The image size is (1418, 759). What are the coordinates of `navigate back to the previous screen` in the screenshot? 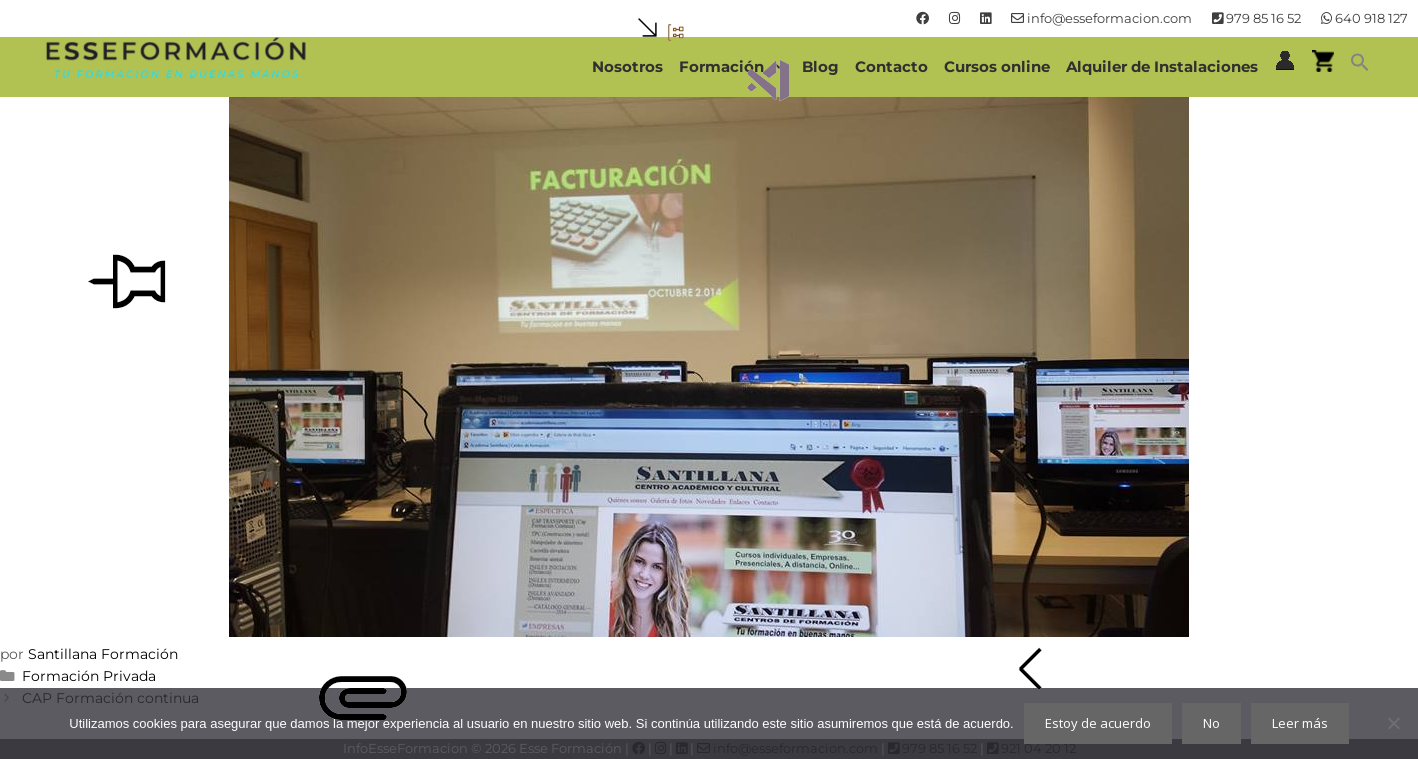 It's located at (1032, 669).